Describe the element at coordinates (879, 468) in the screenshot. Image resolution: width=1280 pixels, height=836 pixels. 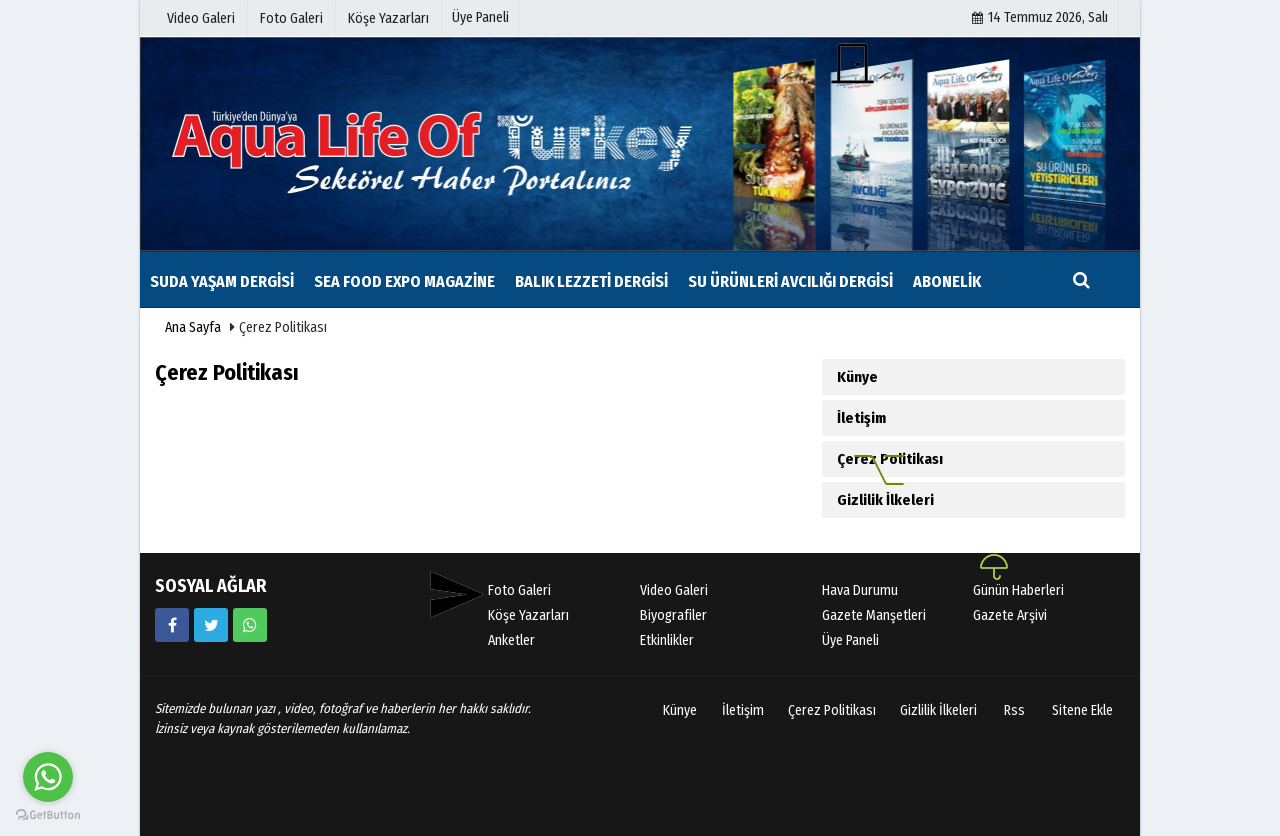
I see `keyboard option/alt key symbol` at that location.